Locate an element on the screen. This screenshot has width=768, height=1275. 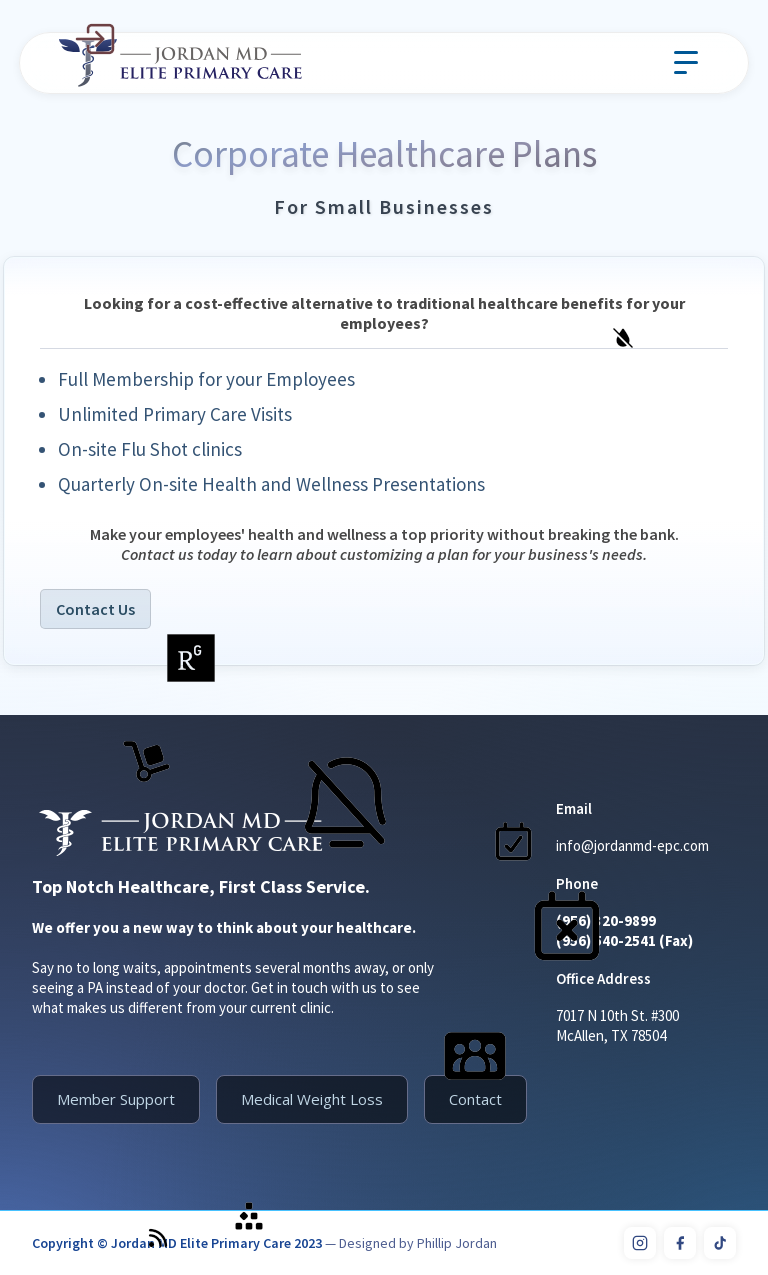
access shipping or delivery options is located at coordinates (146, 761).